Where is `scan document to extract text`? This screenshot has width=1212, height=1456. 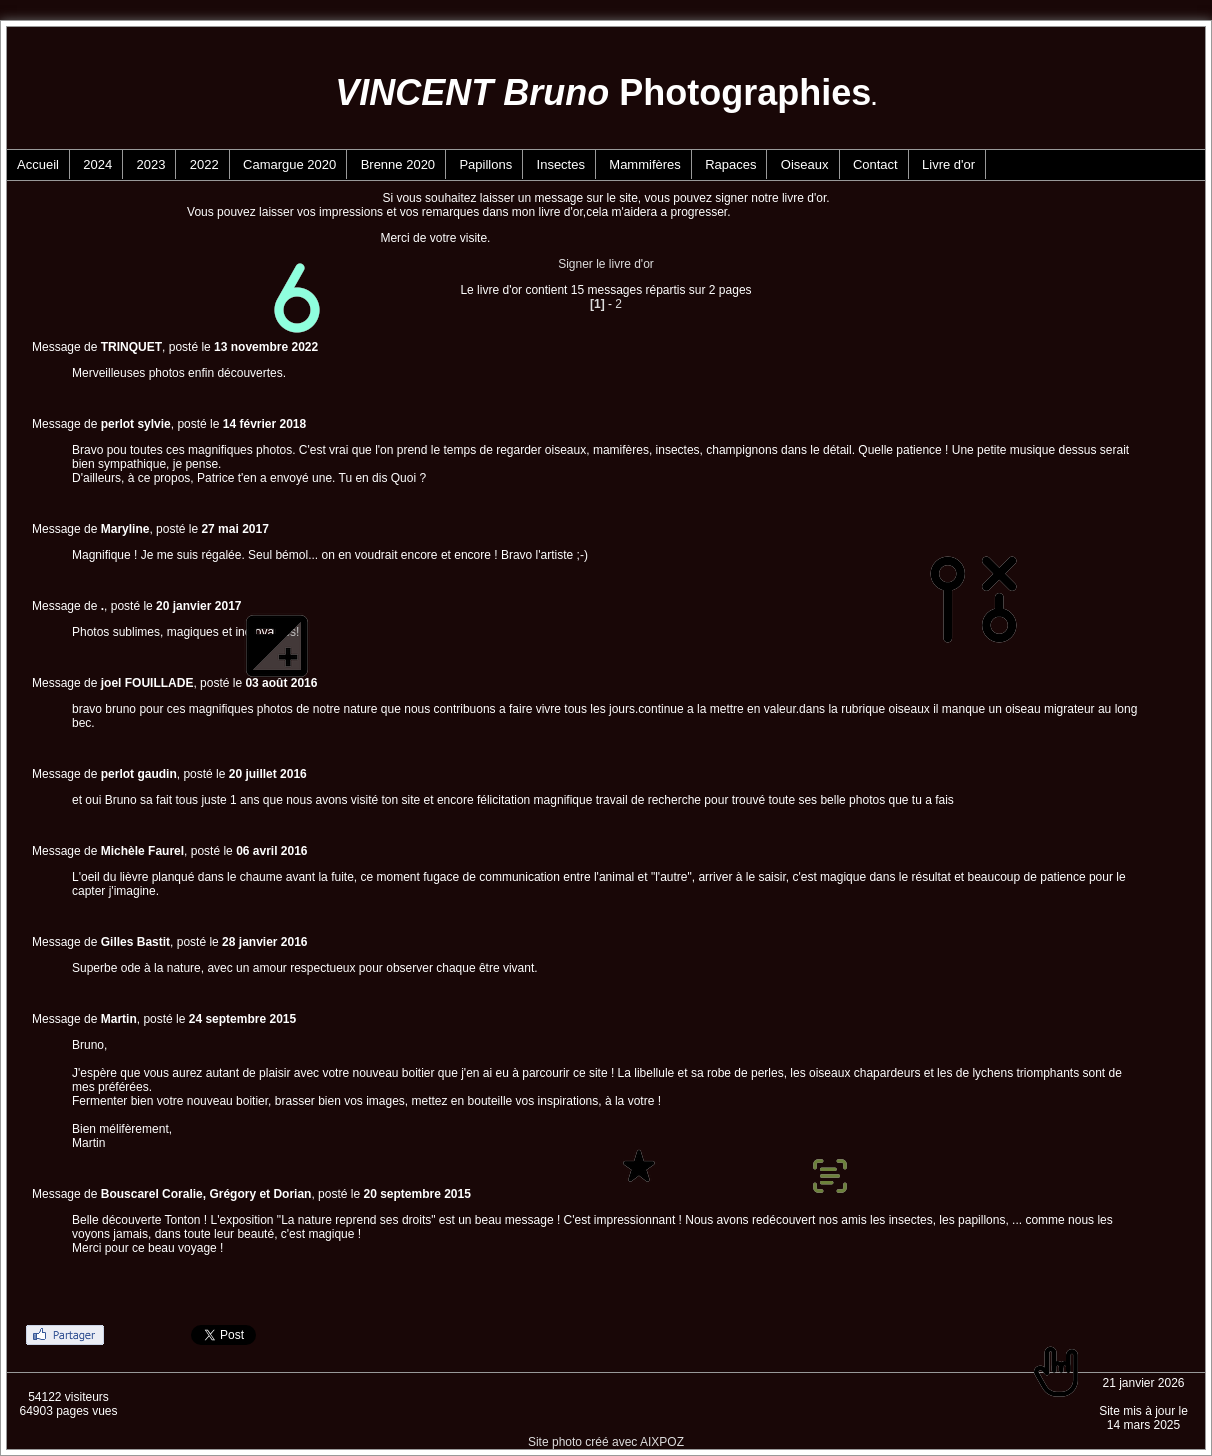
scan document to extract text is located at coordinates (830, 1176).